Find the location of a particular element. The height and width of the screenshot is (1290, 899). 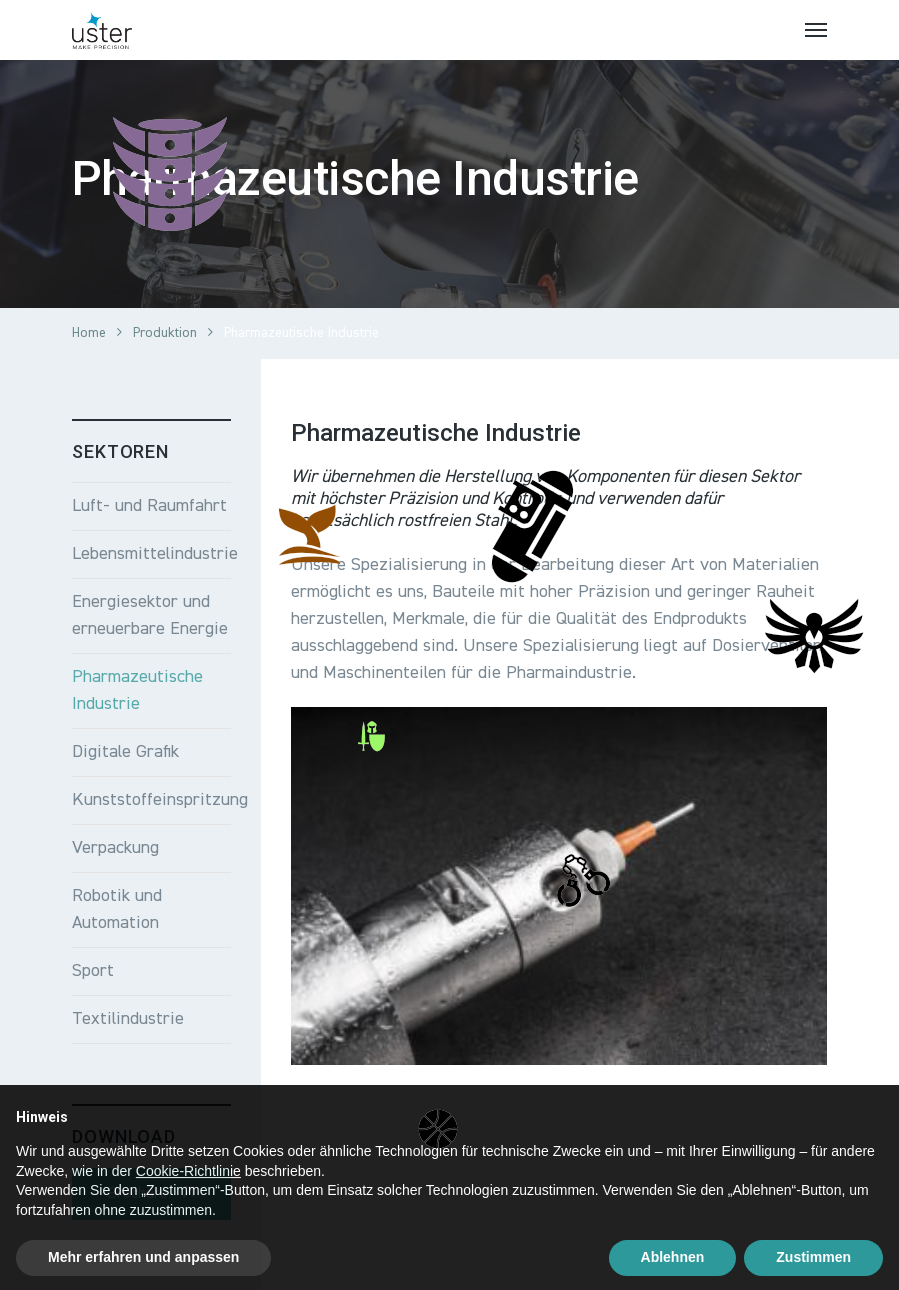

access your equipment or inventory is located at coordinates (371, 736).